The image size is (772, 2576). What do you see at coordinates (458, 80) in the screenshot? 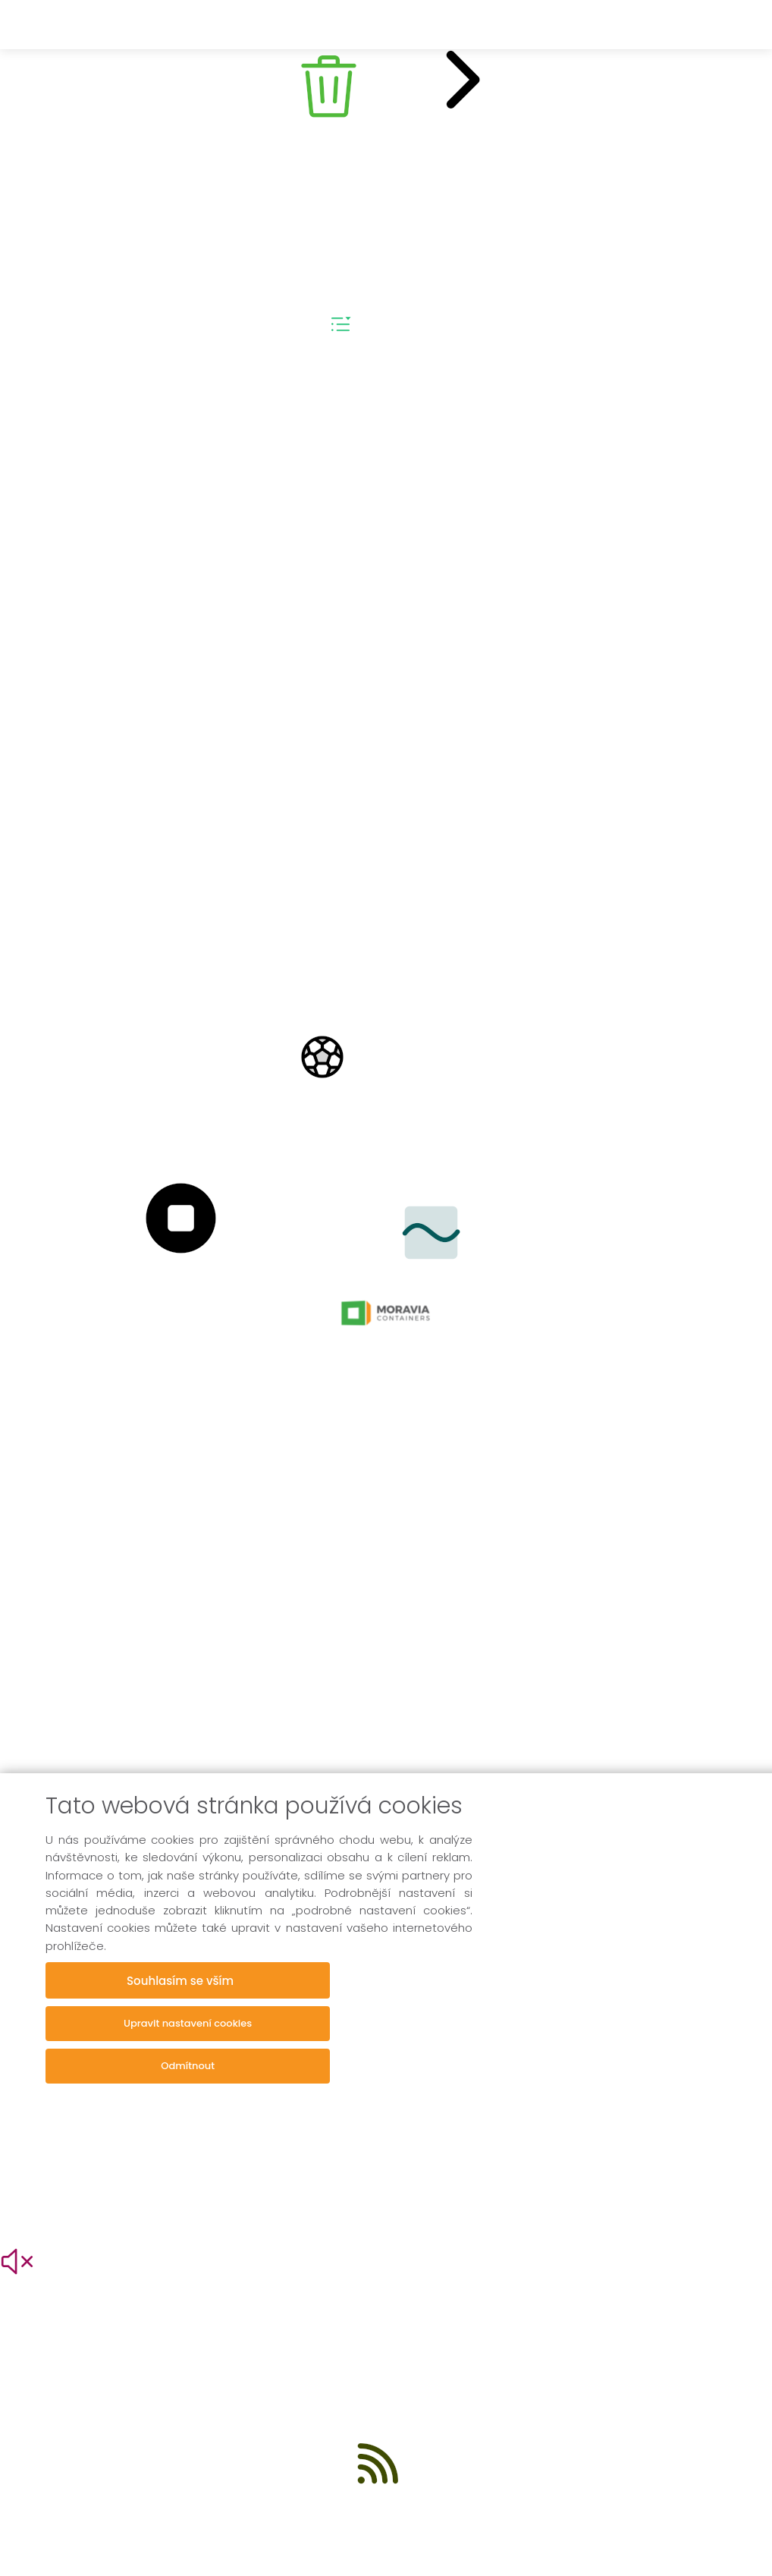
I see `navigate to the next item or page` at bounding box center [458, 80].